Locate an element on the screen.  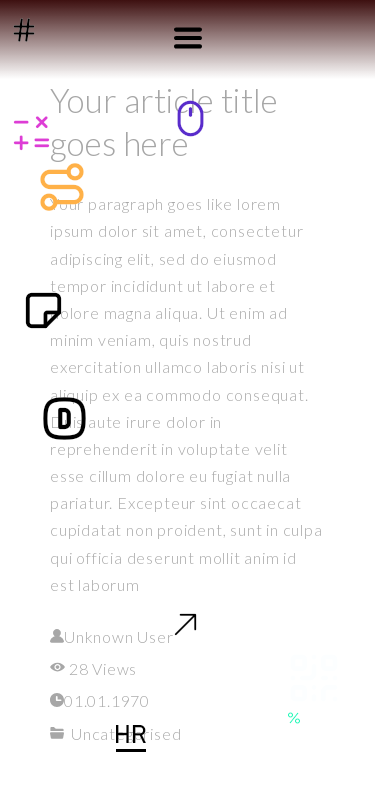
insert a horizontal rule or divider line is located at coordinates (131, 737).